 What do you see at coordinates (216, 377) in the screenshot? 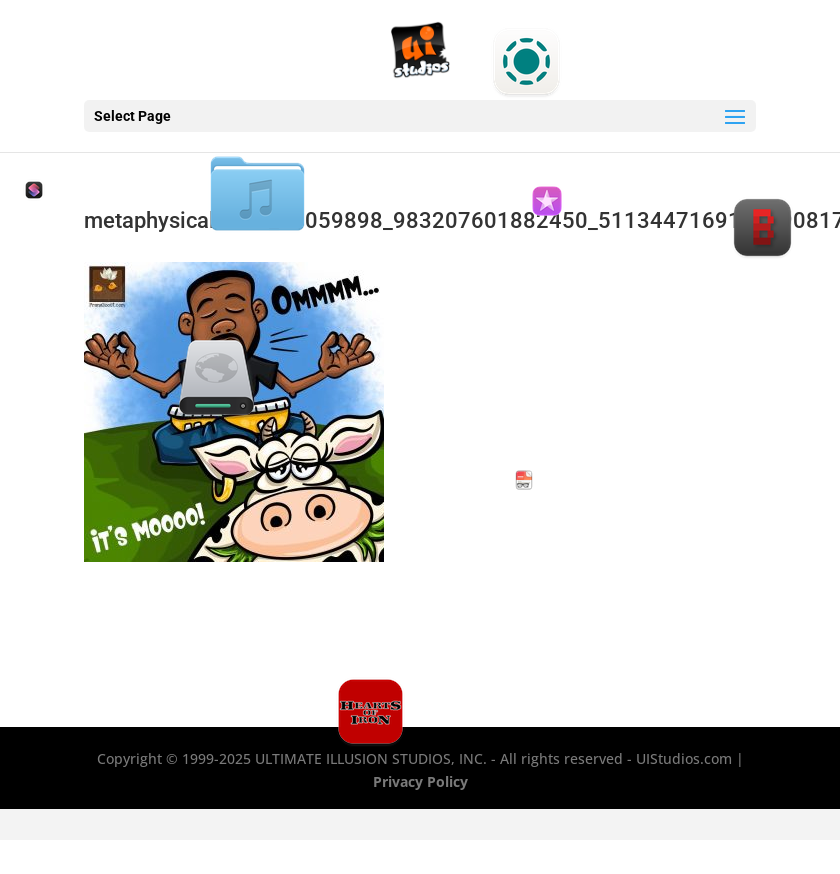
I see `access network server or shared storage` at bounding box center [216, 377].